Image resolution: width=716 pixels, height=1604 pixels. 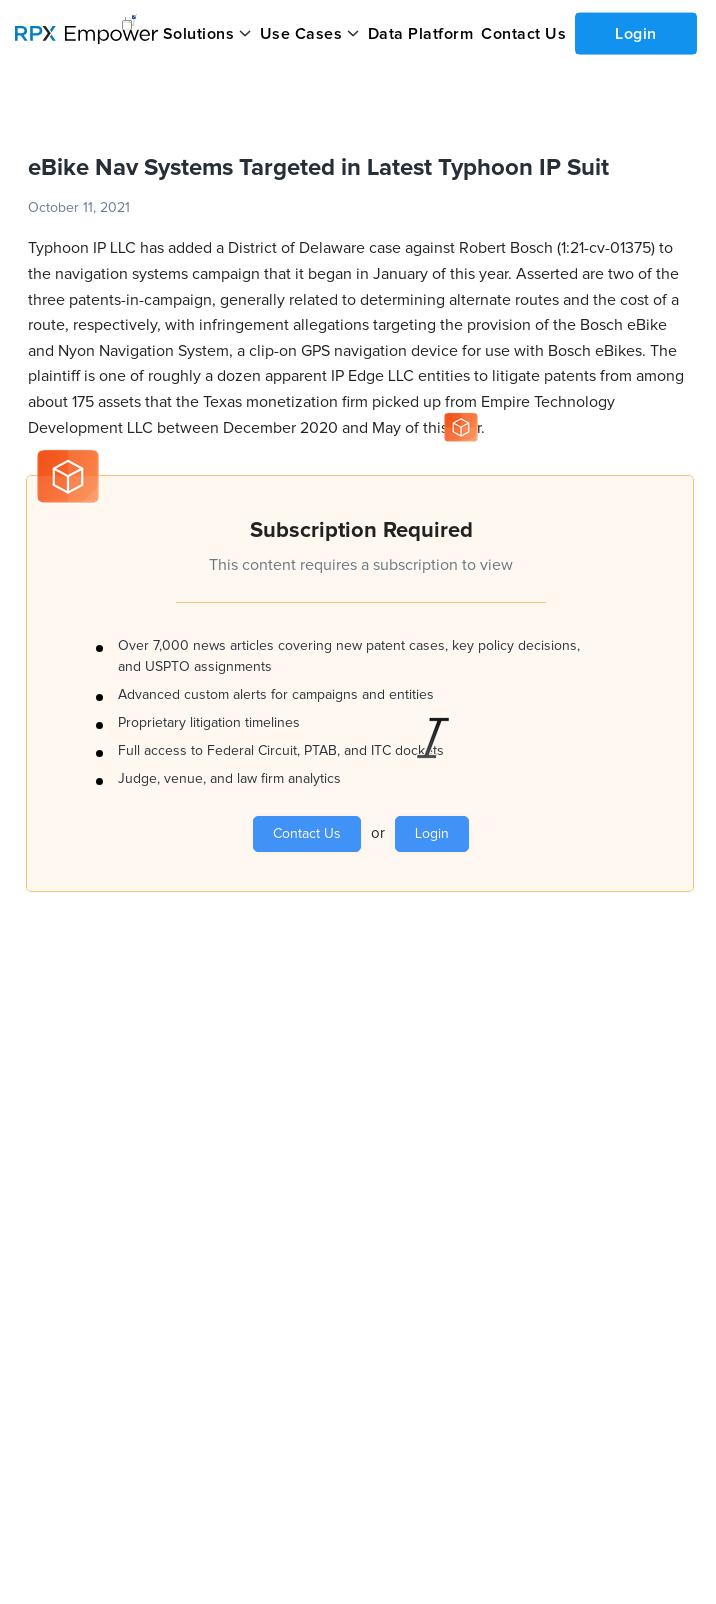 I want to click on open a 3D model file in STL binary format, so click(x=68, y=474).